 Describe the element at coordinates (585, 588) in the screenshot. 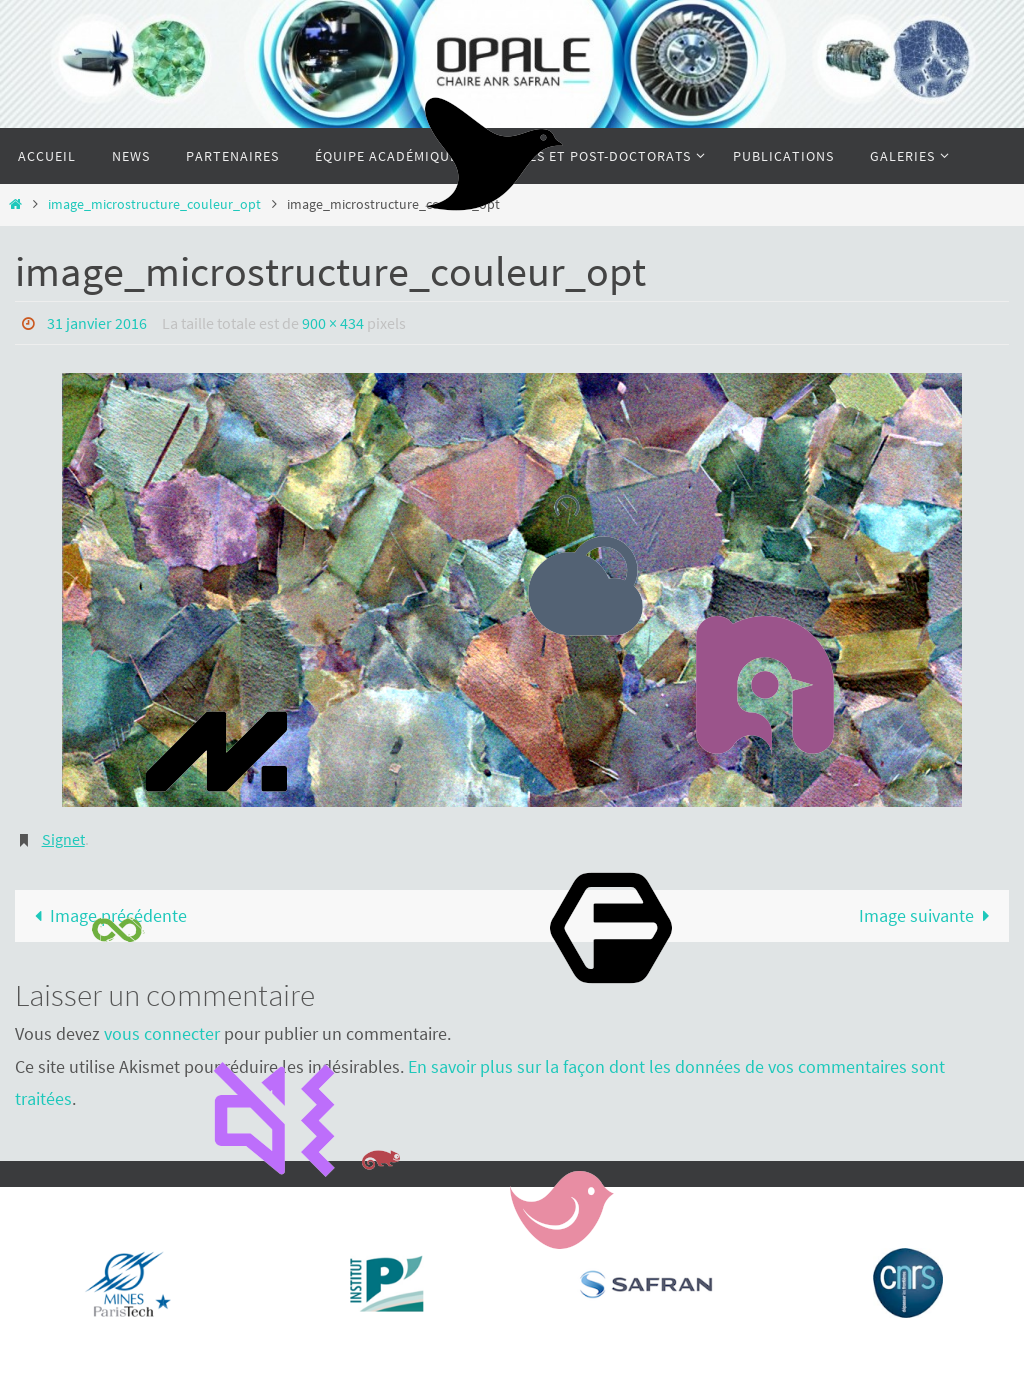

I see `indicates partly cloudy weather conditions` at that location.